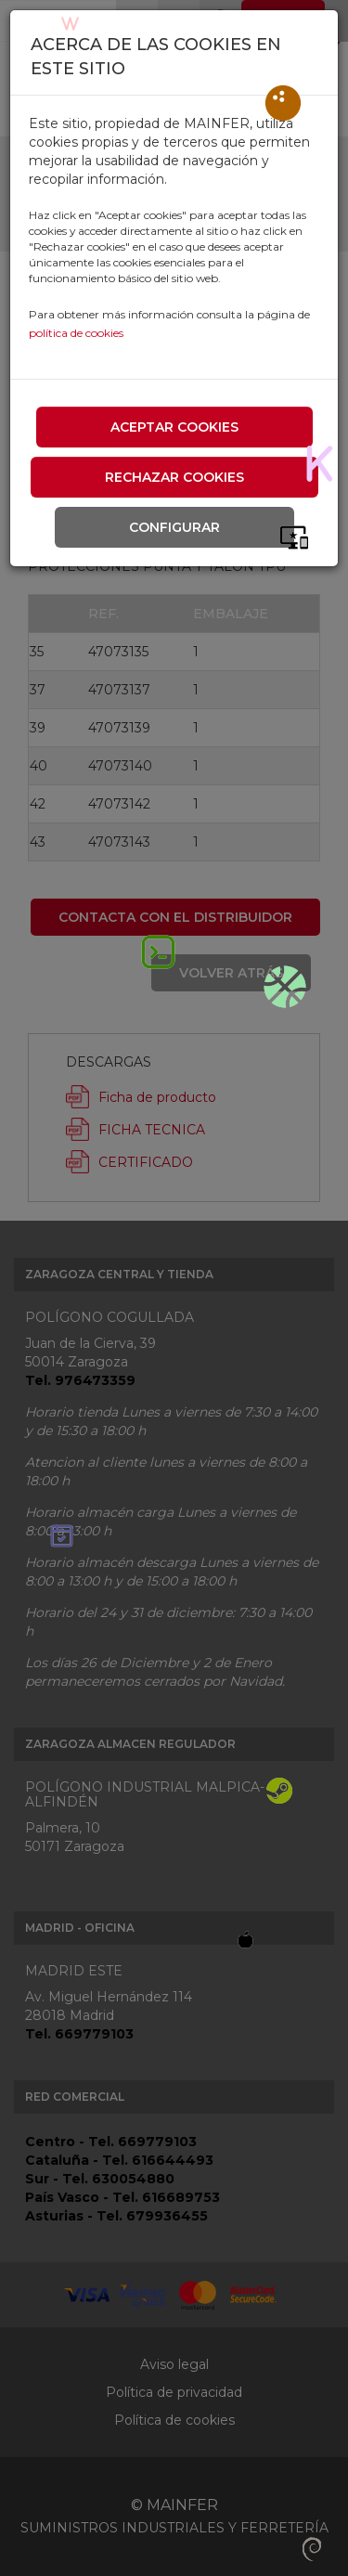 The height and width of the screenshot is (2576, 348). I want to click on view synced or connected devices, so click(294, 537).